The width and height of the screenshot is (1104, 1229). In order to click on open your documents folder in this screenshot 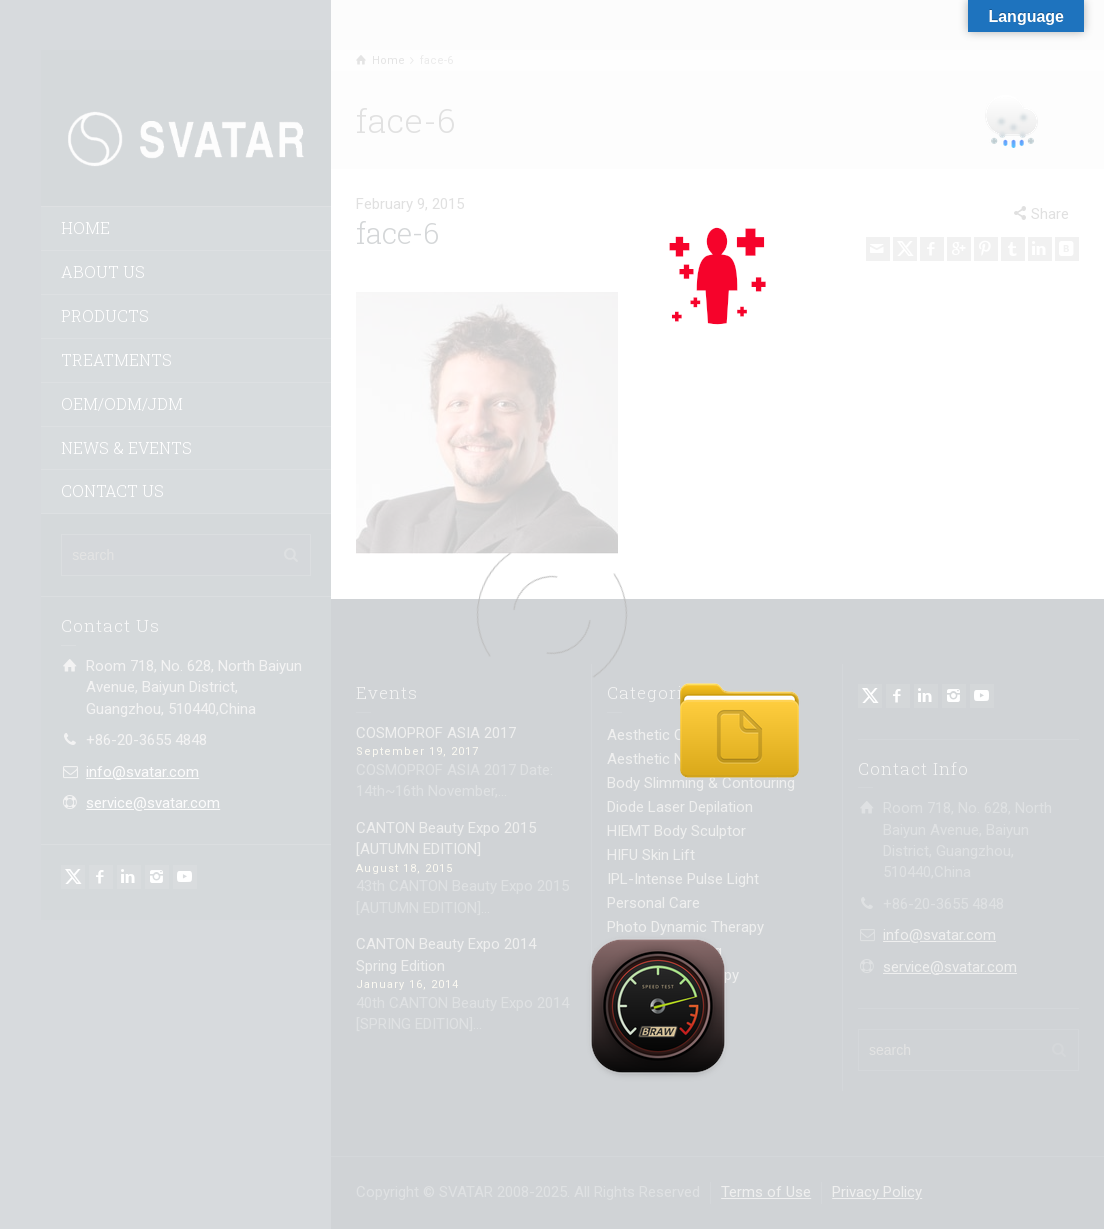, I will do `click(739, 730)`.